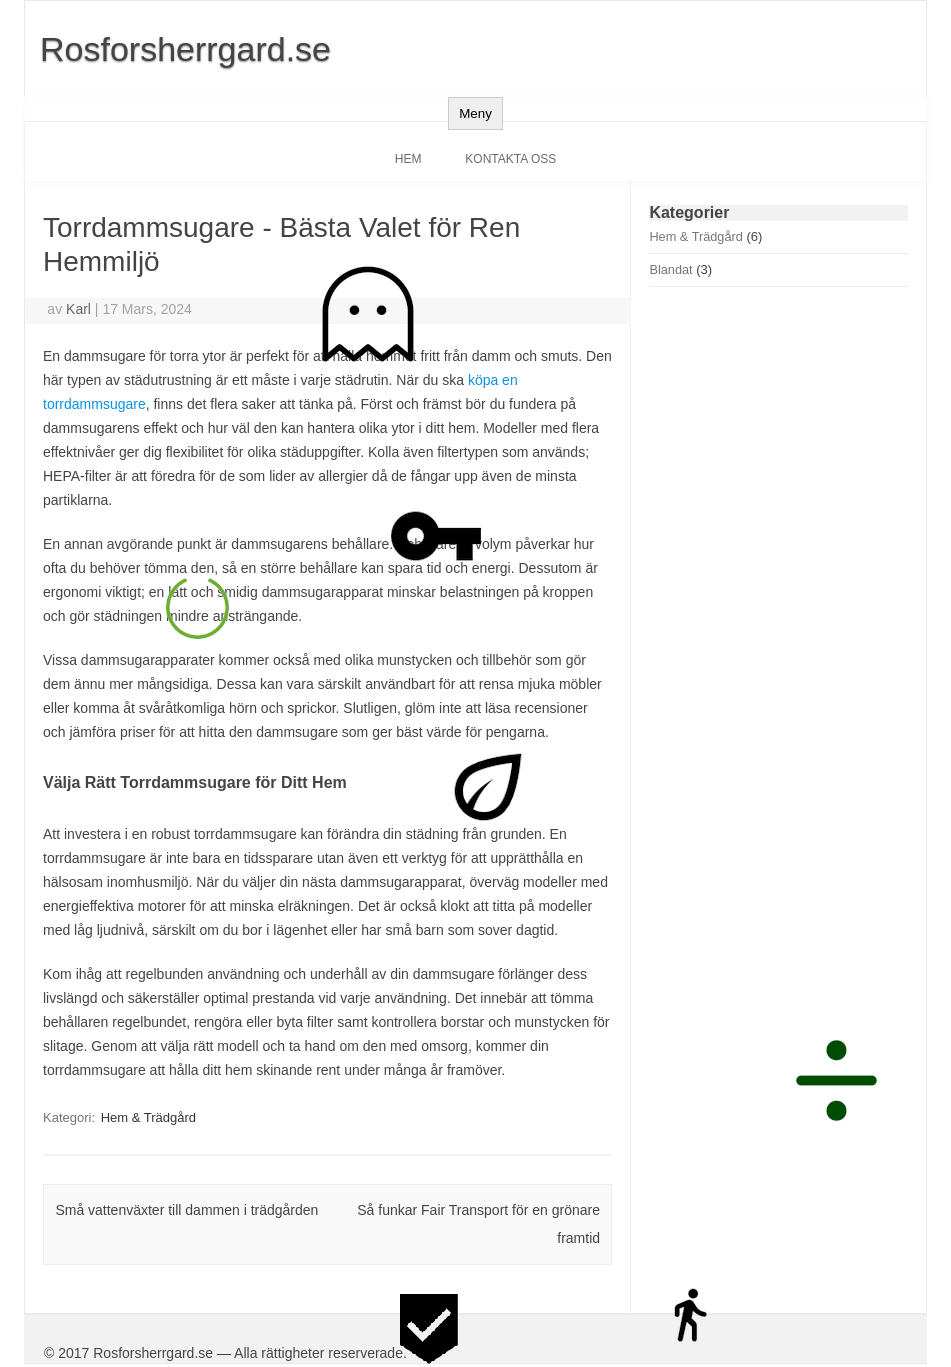 This screenshot has width=951, height=1367. I want to click on perform division calculation, so click(836, 1080).